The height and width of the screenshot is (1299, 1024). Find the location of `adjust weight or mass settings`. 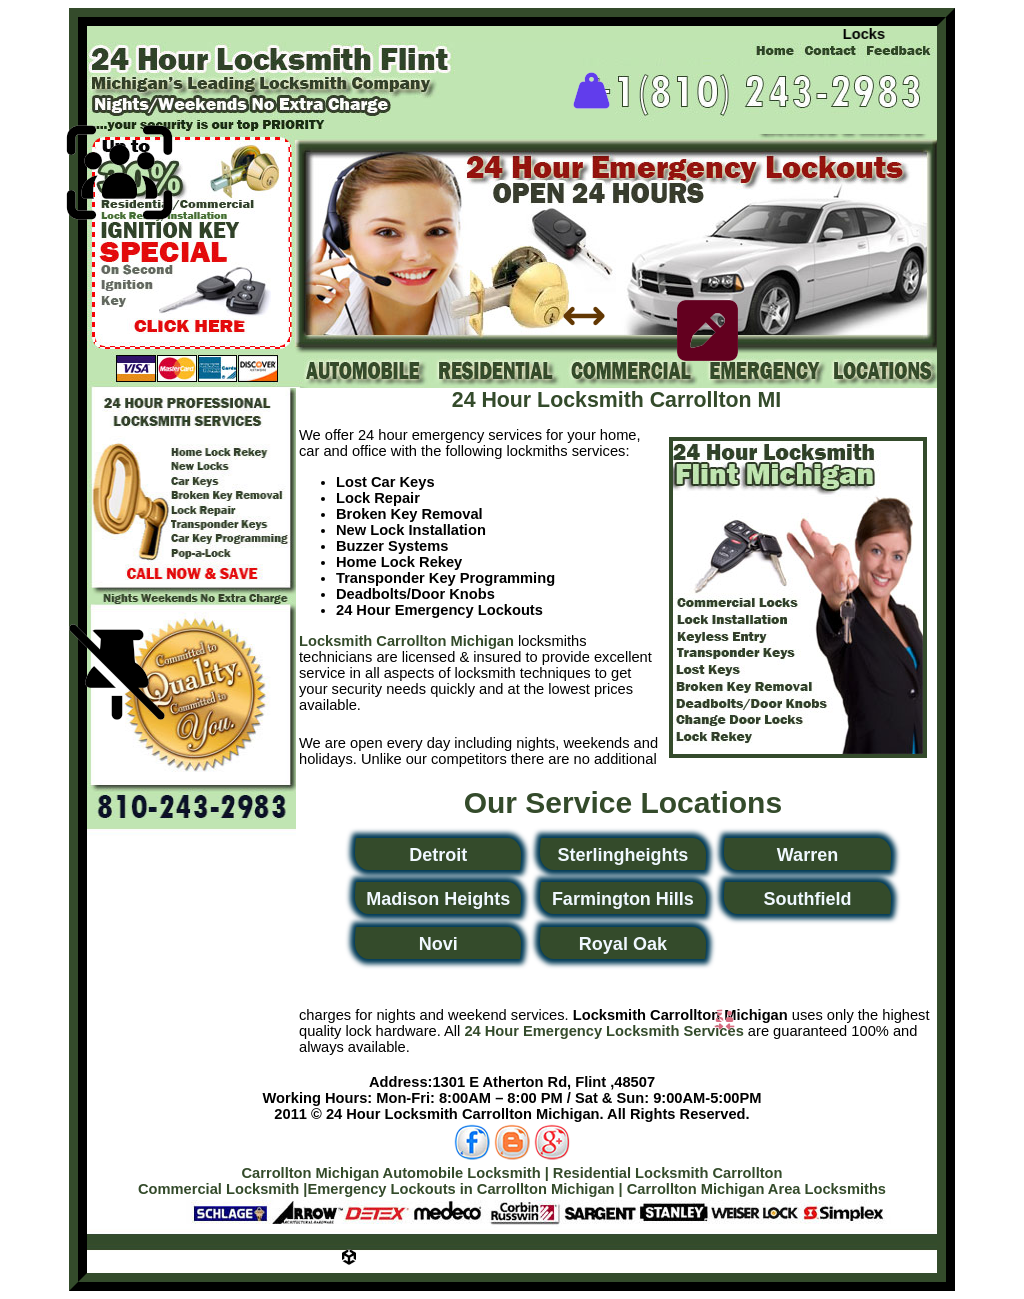

adjust weight or mass settings is located at coordinates (591, 90).